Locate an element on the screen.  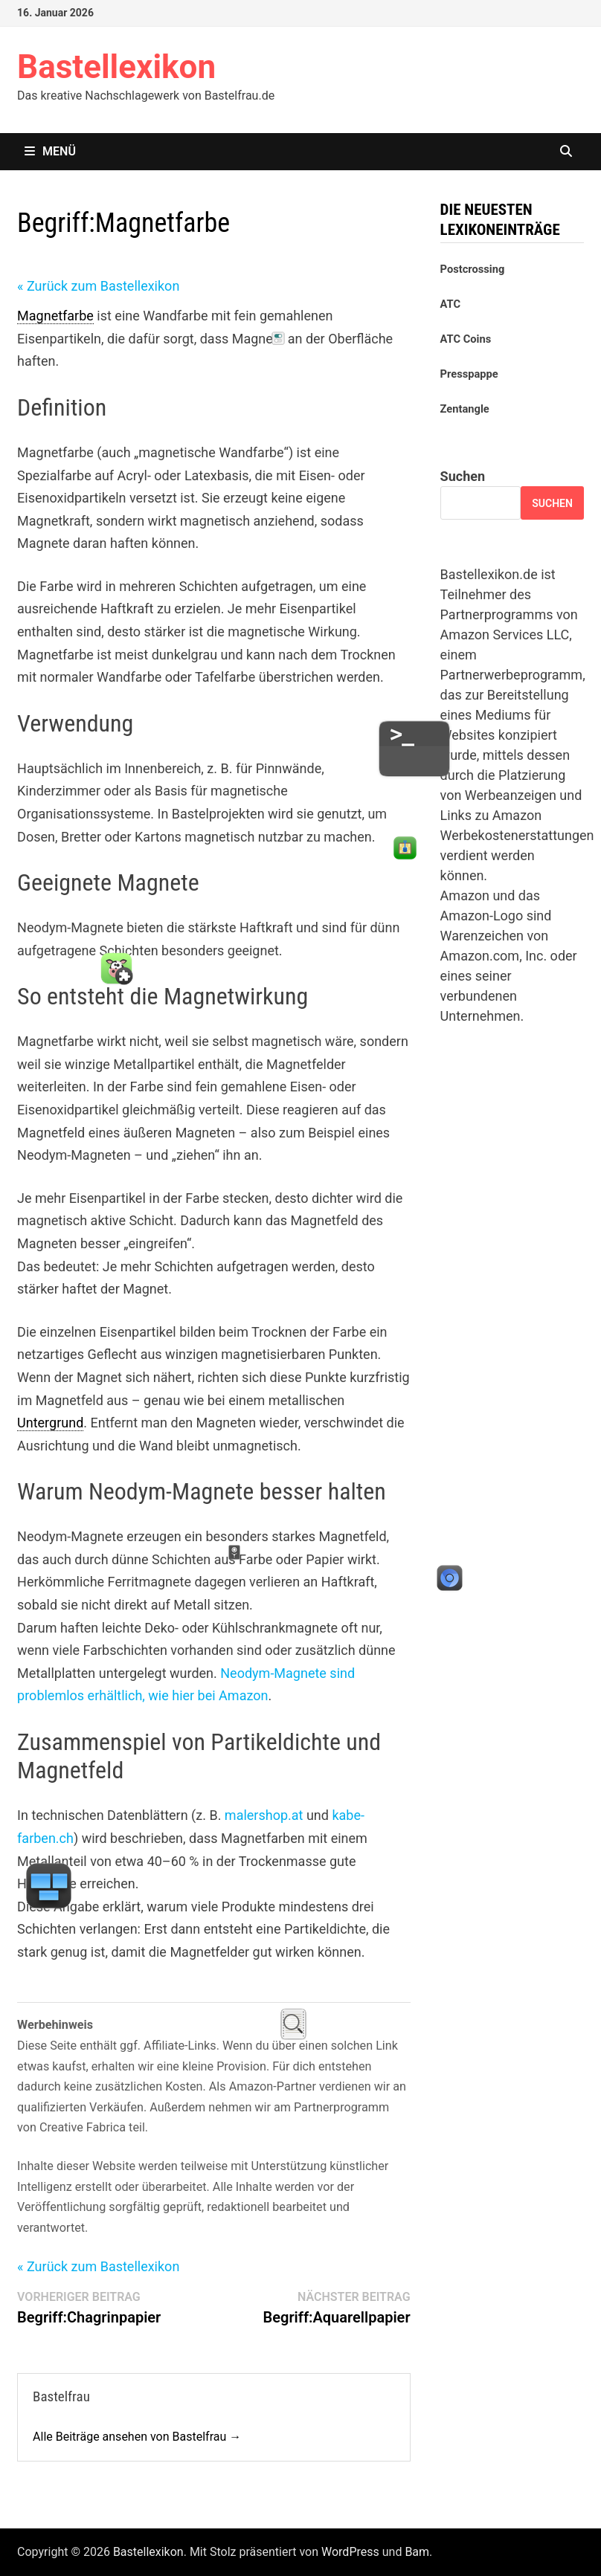
open unity tweak tool settings is located at coordinates (278, 338).